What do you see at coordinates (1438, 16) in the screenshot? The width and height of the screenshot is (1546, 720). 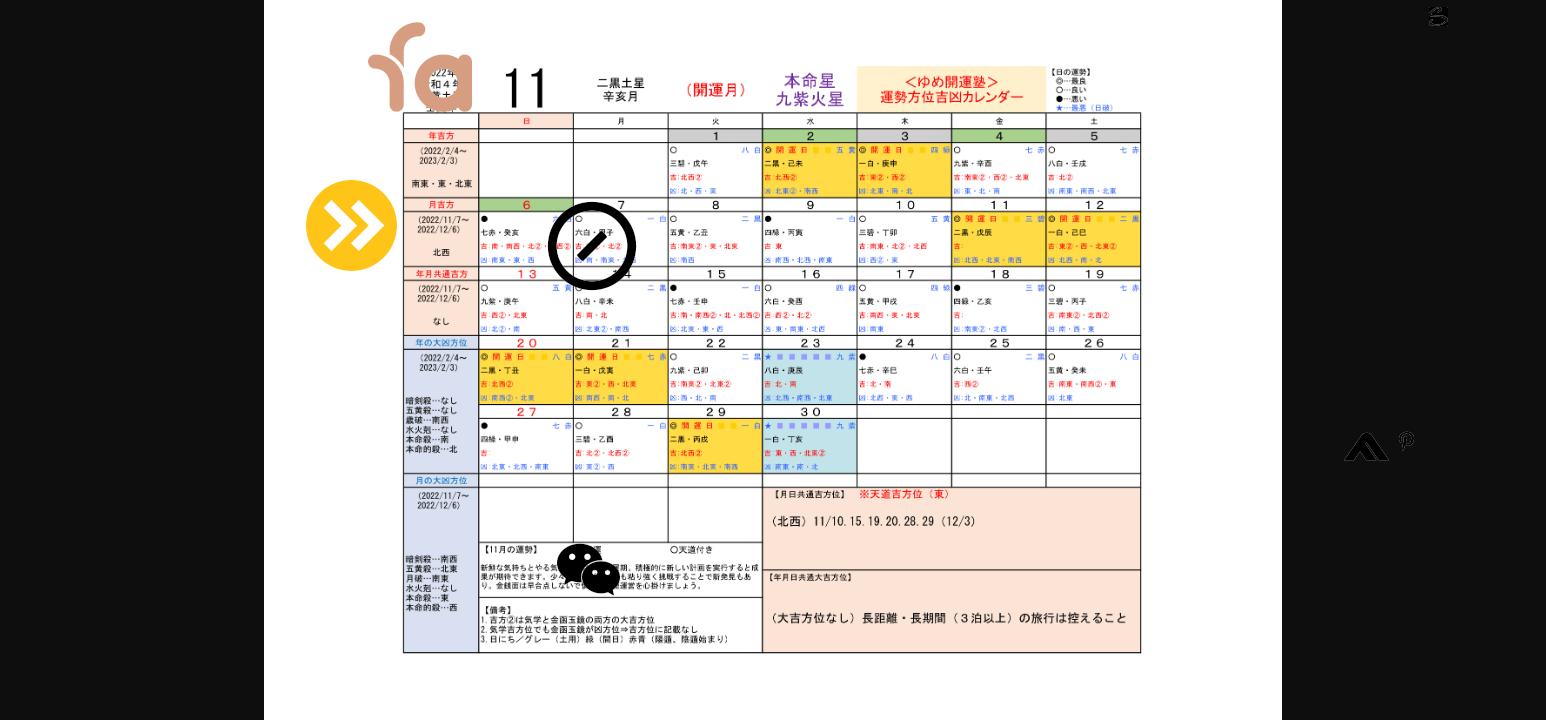 I see `visit The Spriters Resource website` at bounding box center [1438, 16].